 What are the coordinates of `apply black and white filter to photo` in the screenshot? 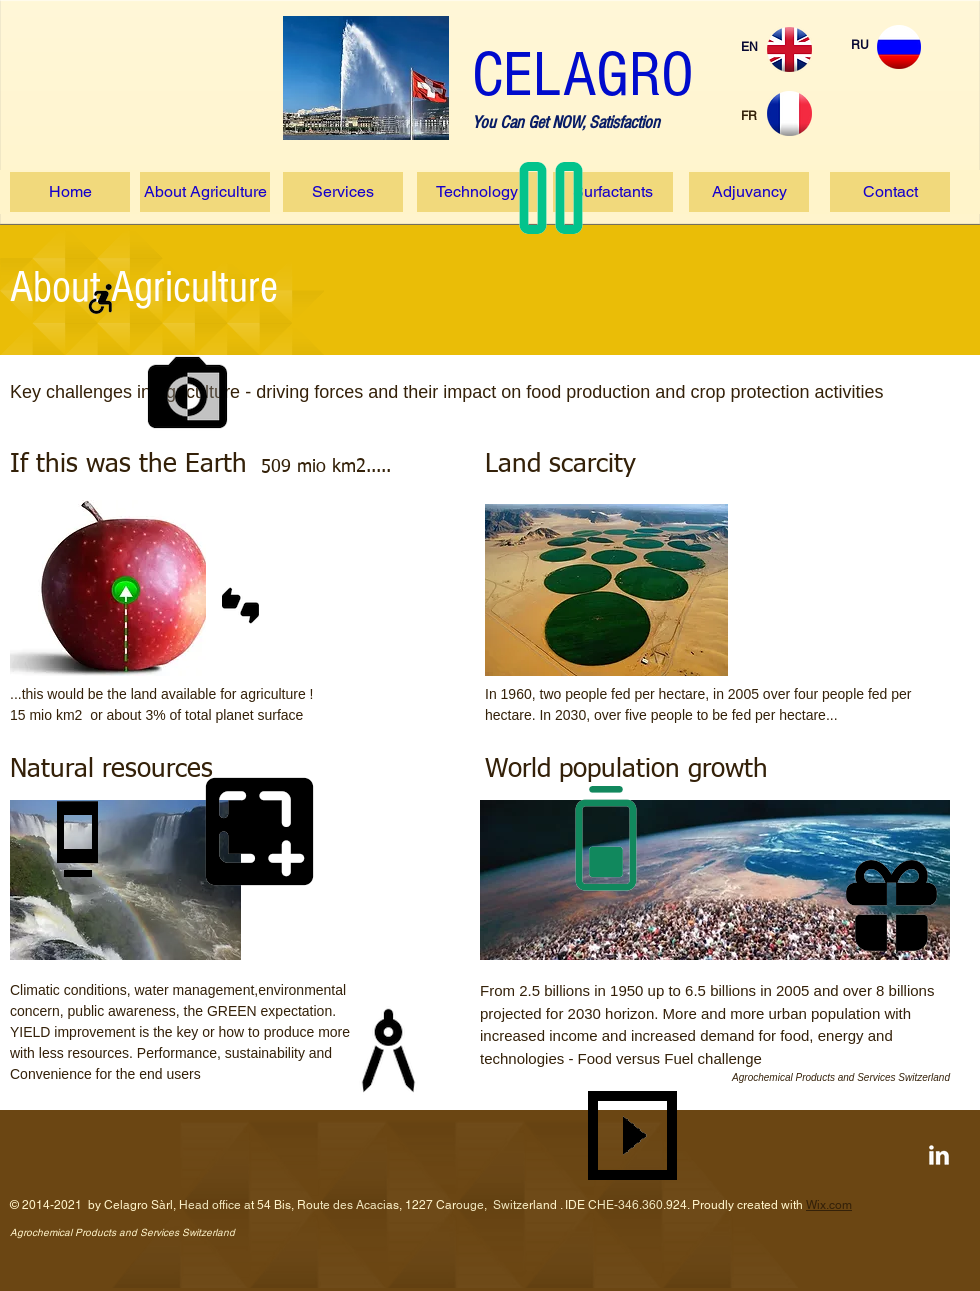 It's located at (187, 392).